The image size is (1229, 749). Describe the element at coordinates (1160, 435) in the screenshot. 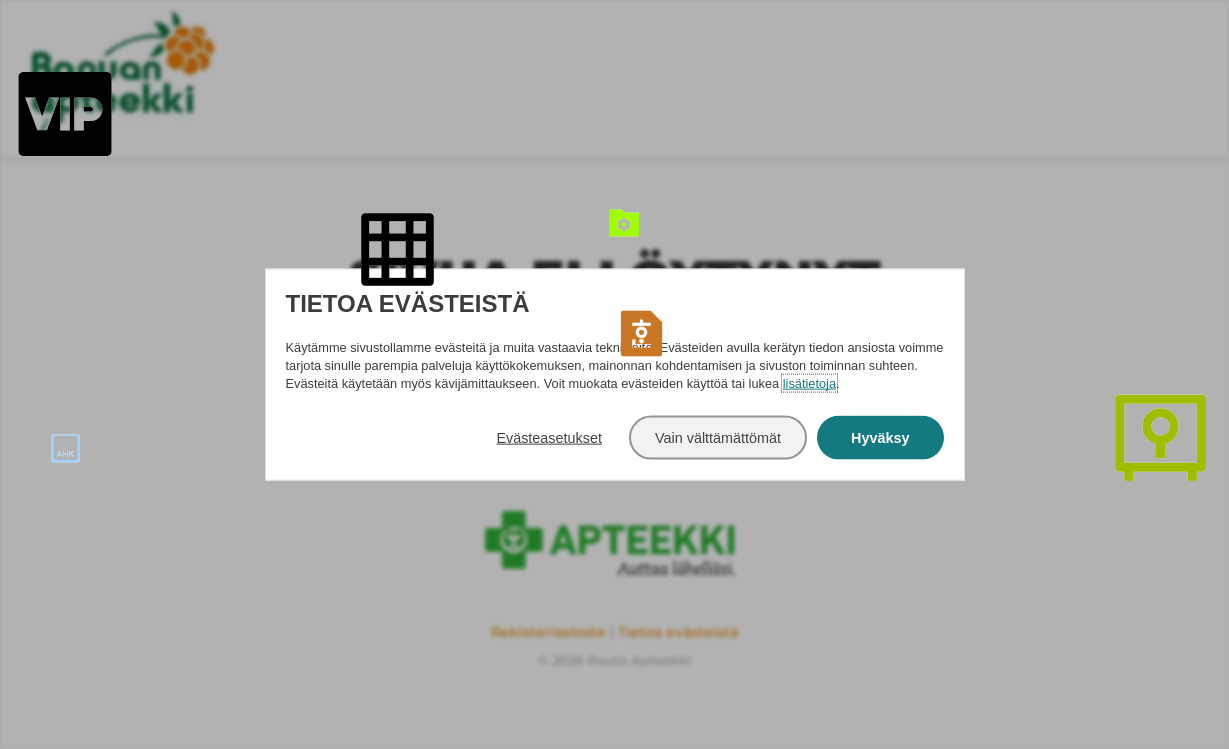

I see `access secure storage or vault` at that location.